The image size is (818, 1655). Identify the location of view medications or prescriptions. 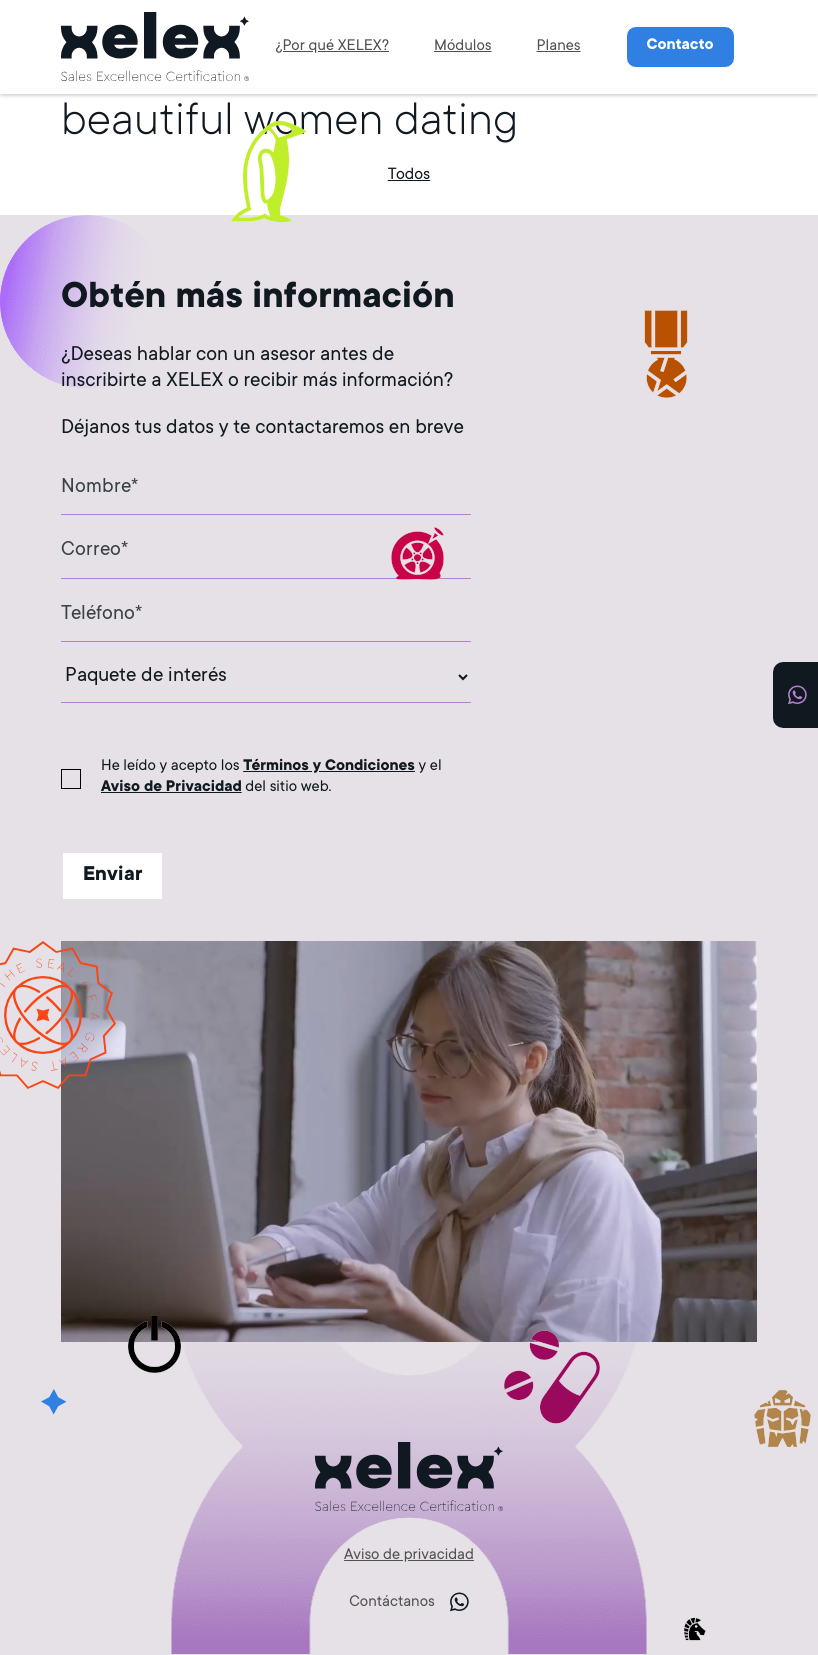
(552, 1377).